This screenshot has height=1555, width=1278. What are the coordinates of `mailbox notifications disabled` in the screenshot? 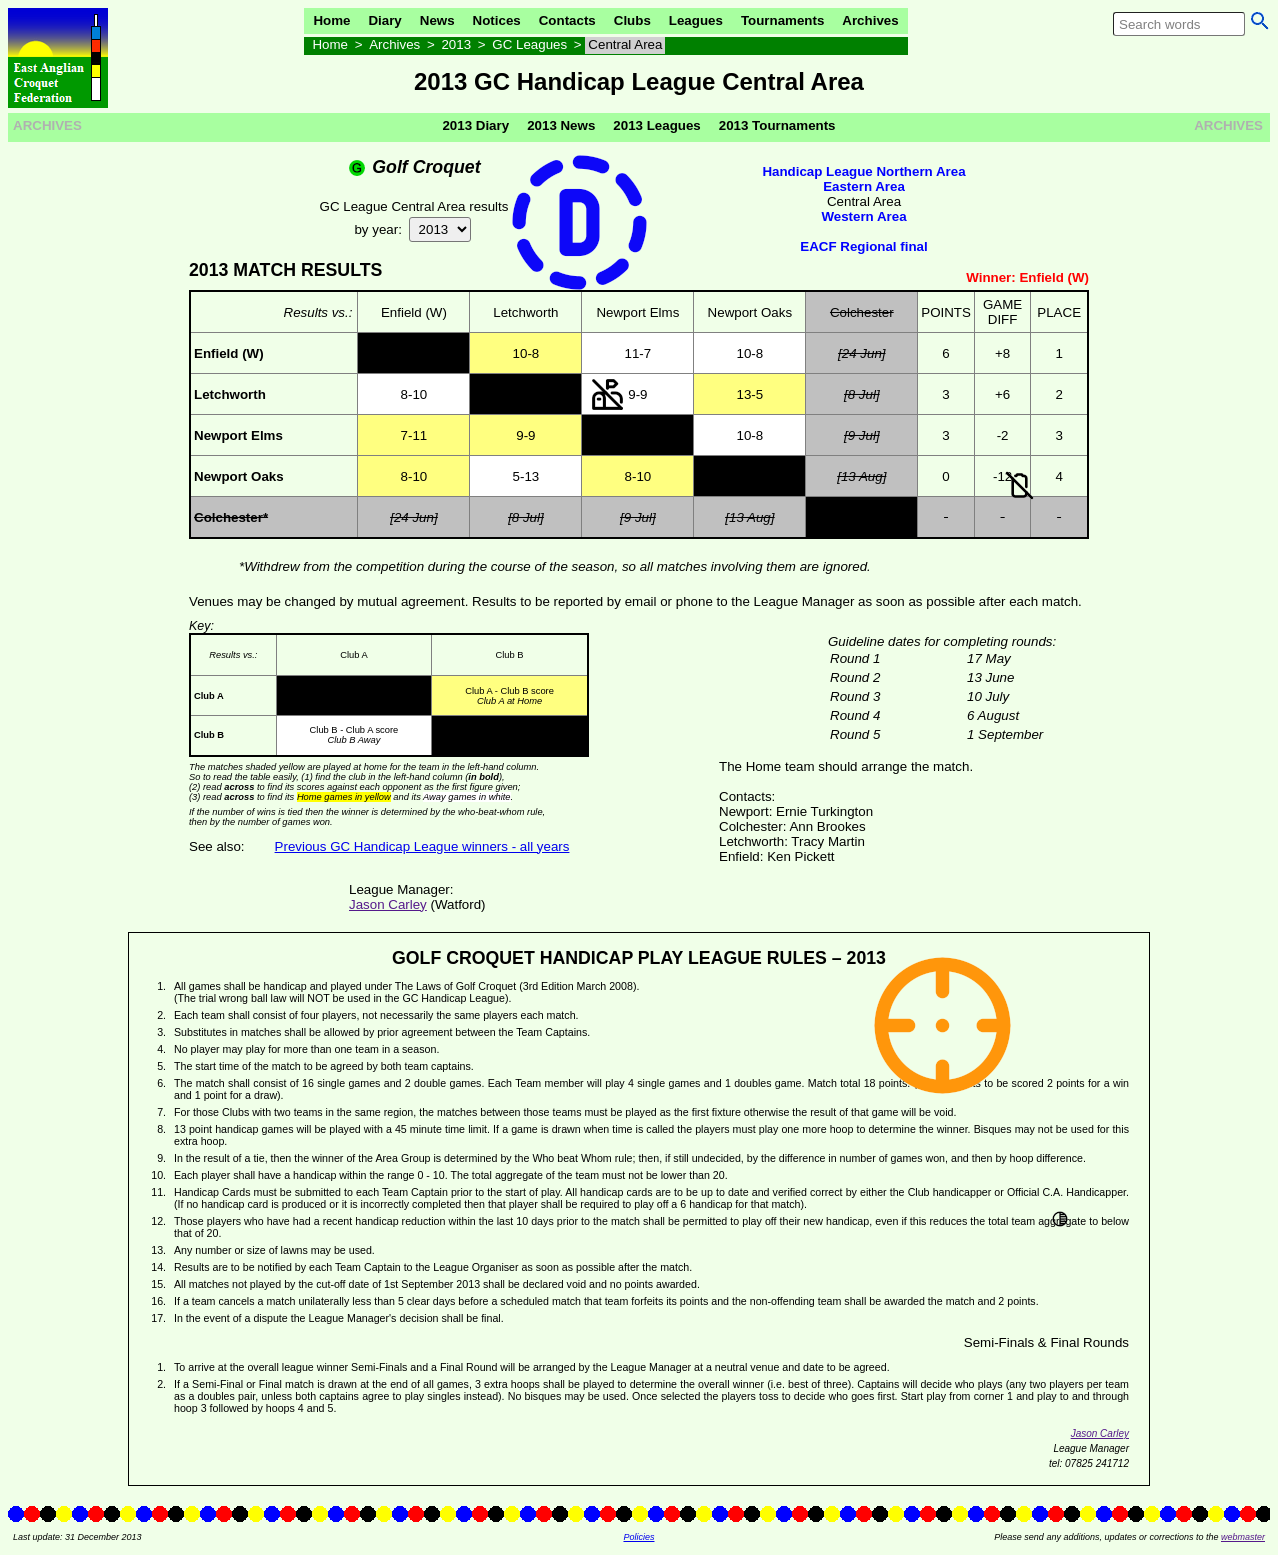 It's located at (607, 394).